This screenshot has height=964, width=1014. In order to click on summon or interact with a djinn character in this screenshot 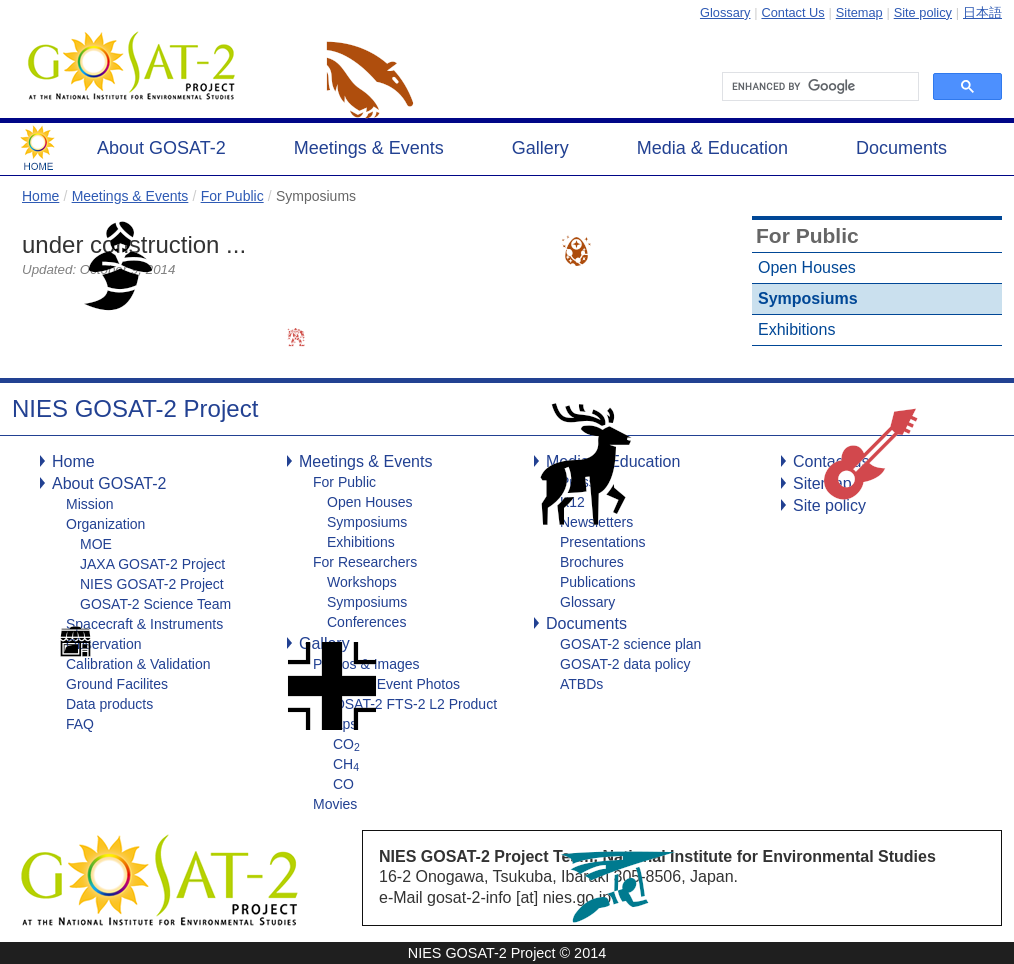, I will do `click(120, 266)`.